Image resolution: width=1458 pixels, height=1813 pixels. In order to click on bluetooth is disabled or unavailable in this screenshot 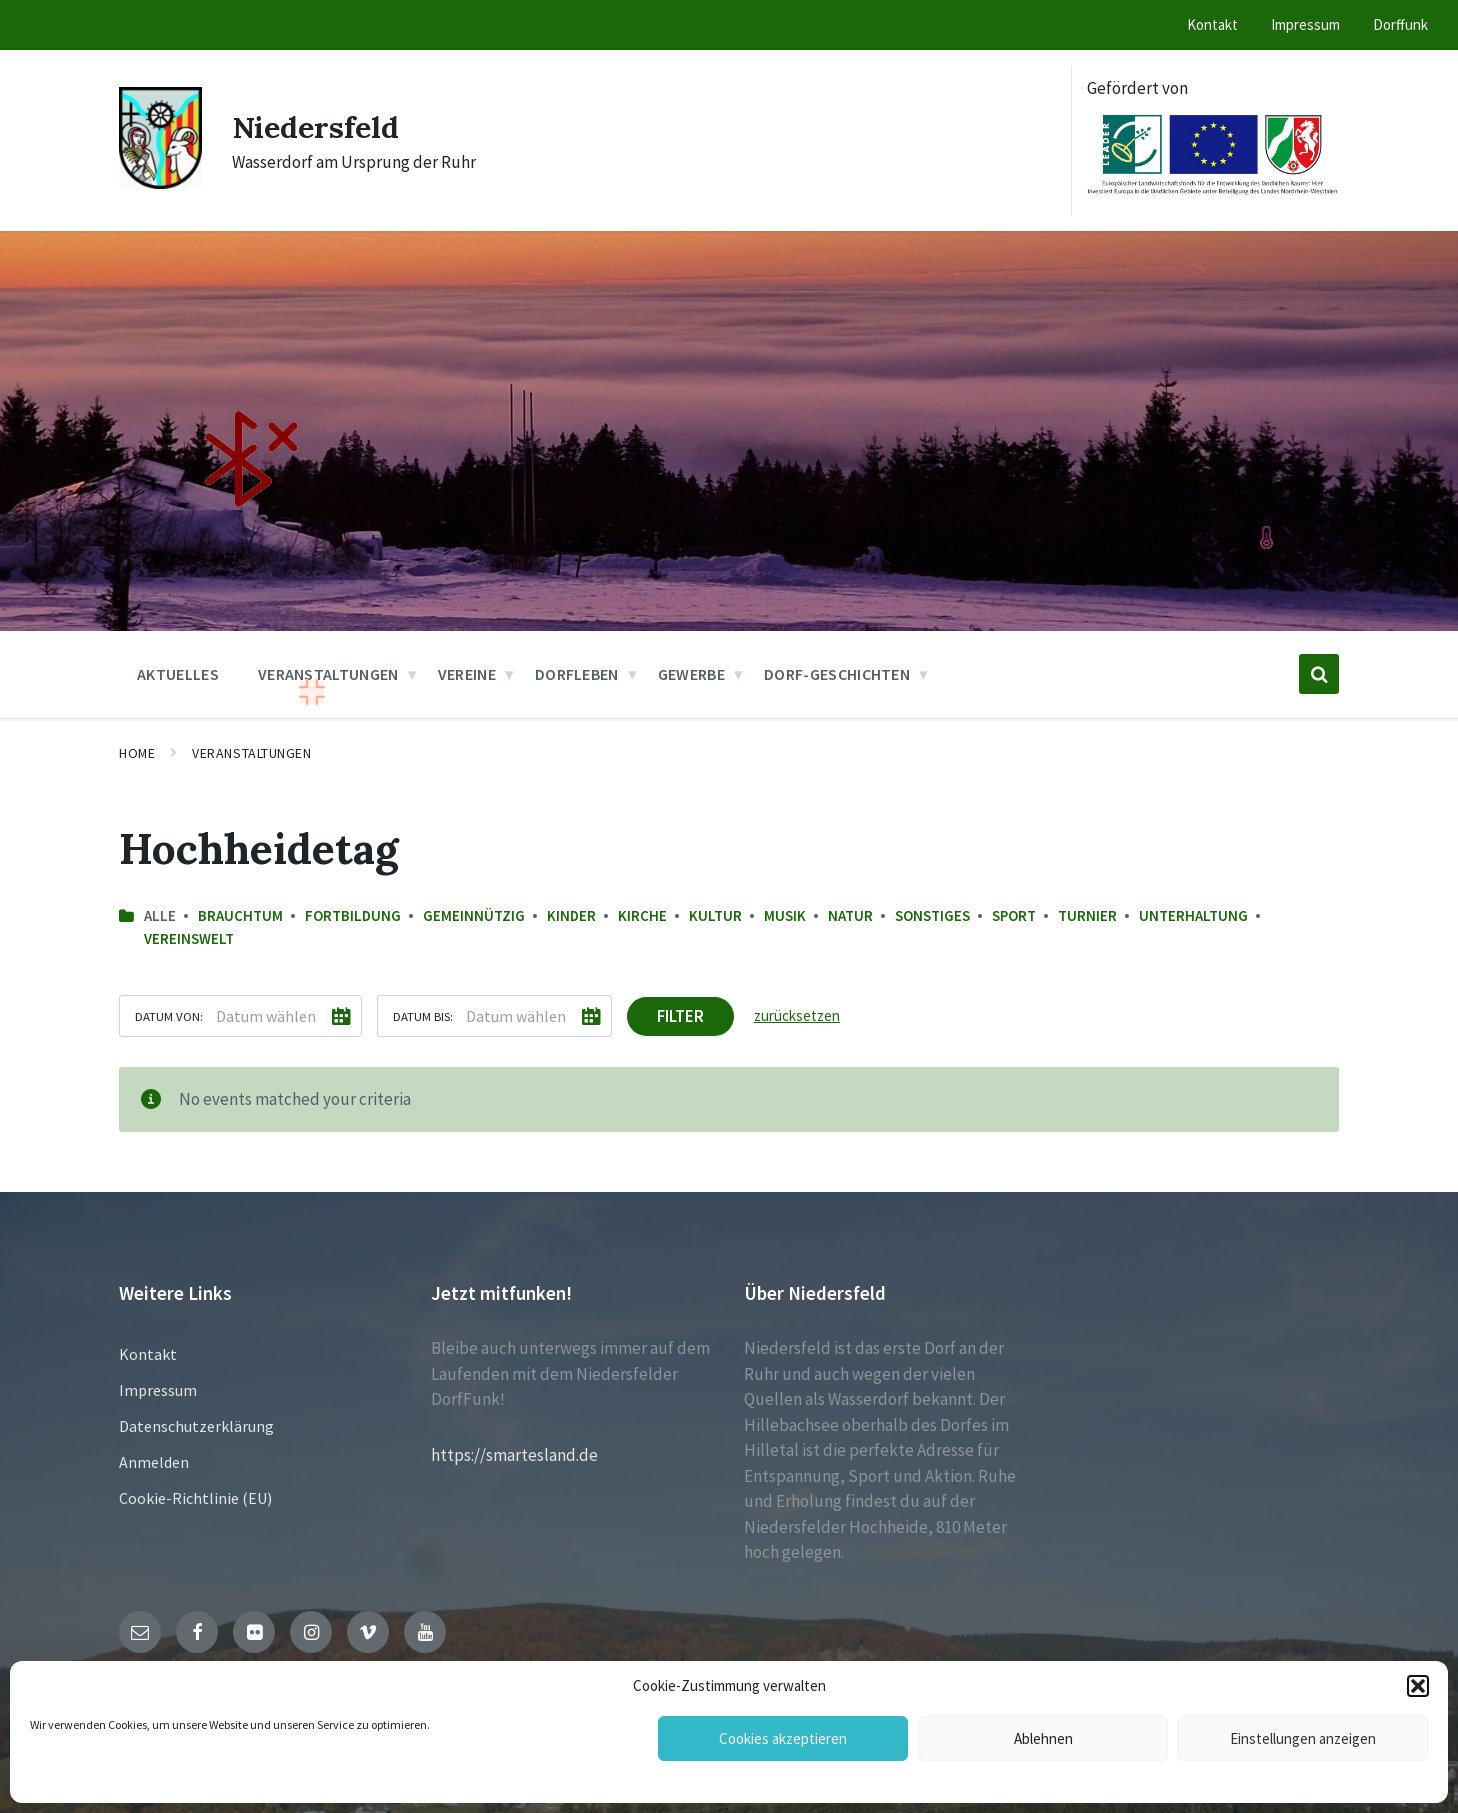, I will do `click(246, 459)`.